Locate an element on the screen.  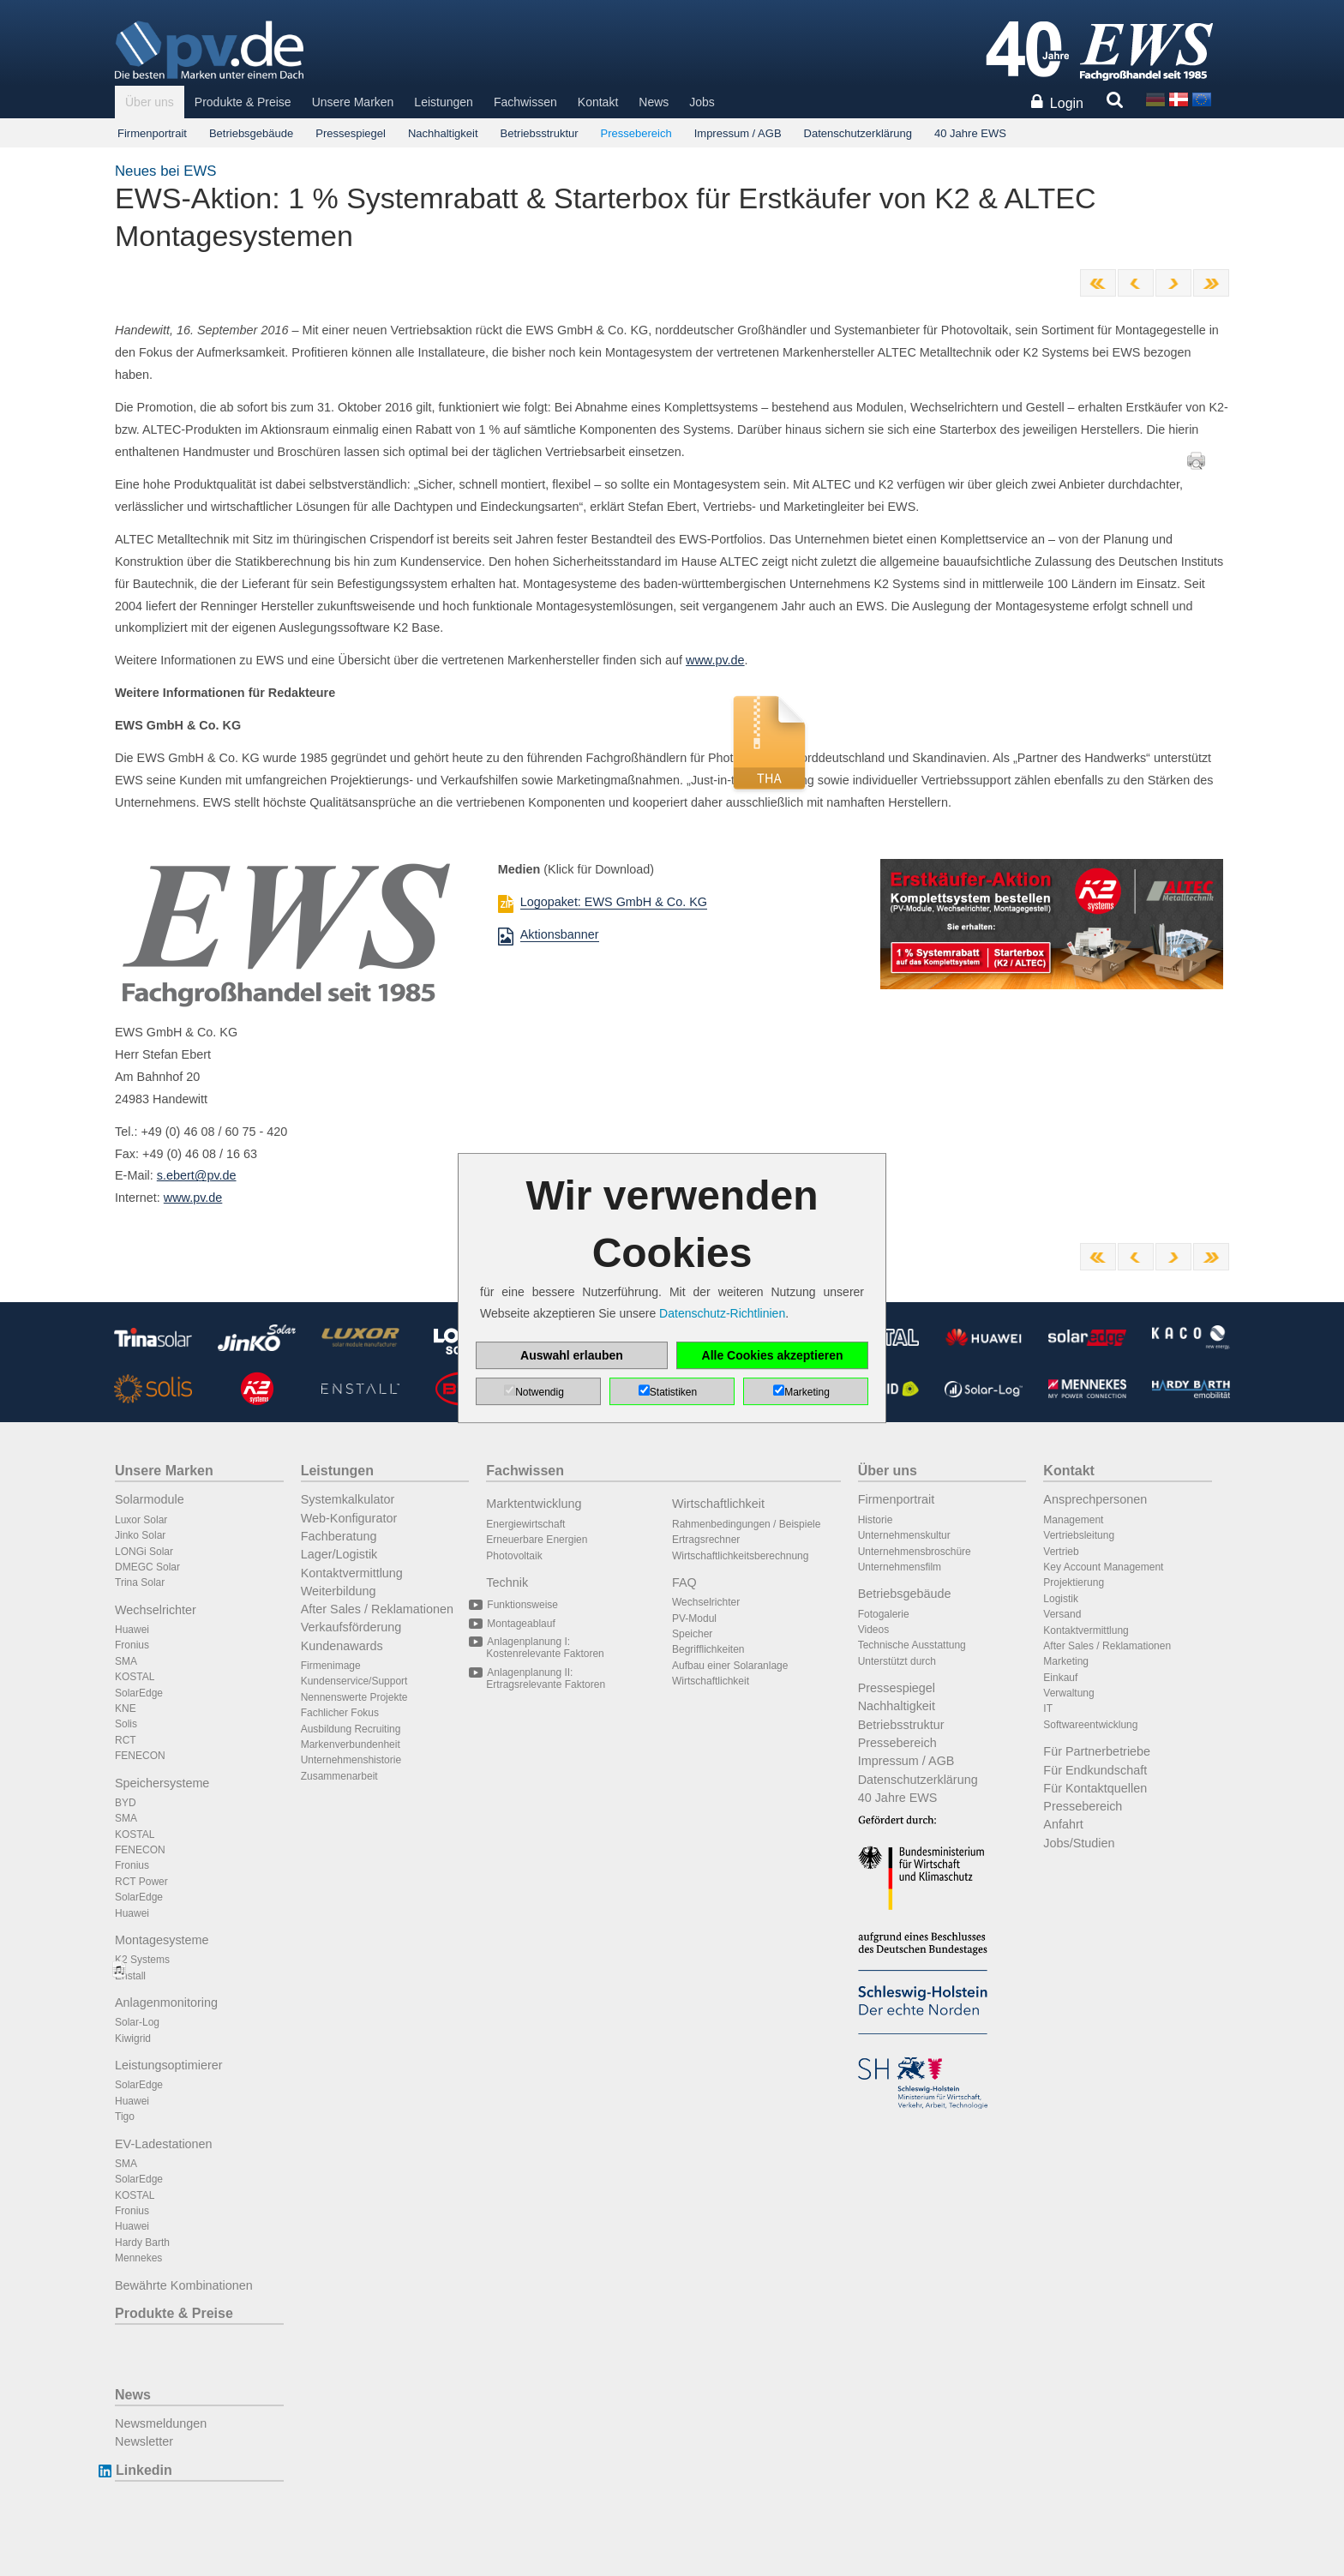
an eMelody ringtone file is located at coordinates (119, 1969).